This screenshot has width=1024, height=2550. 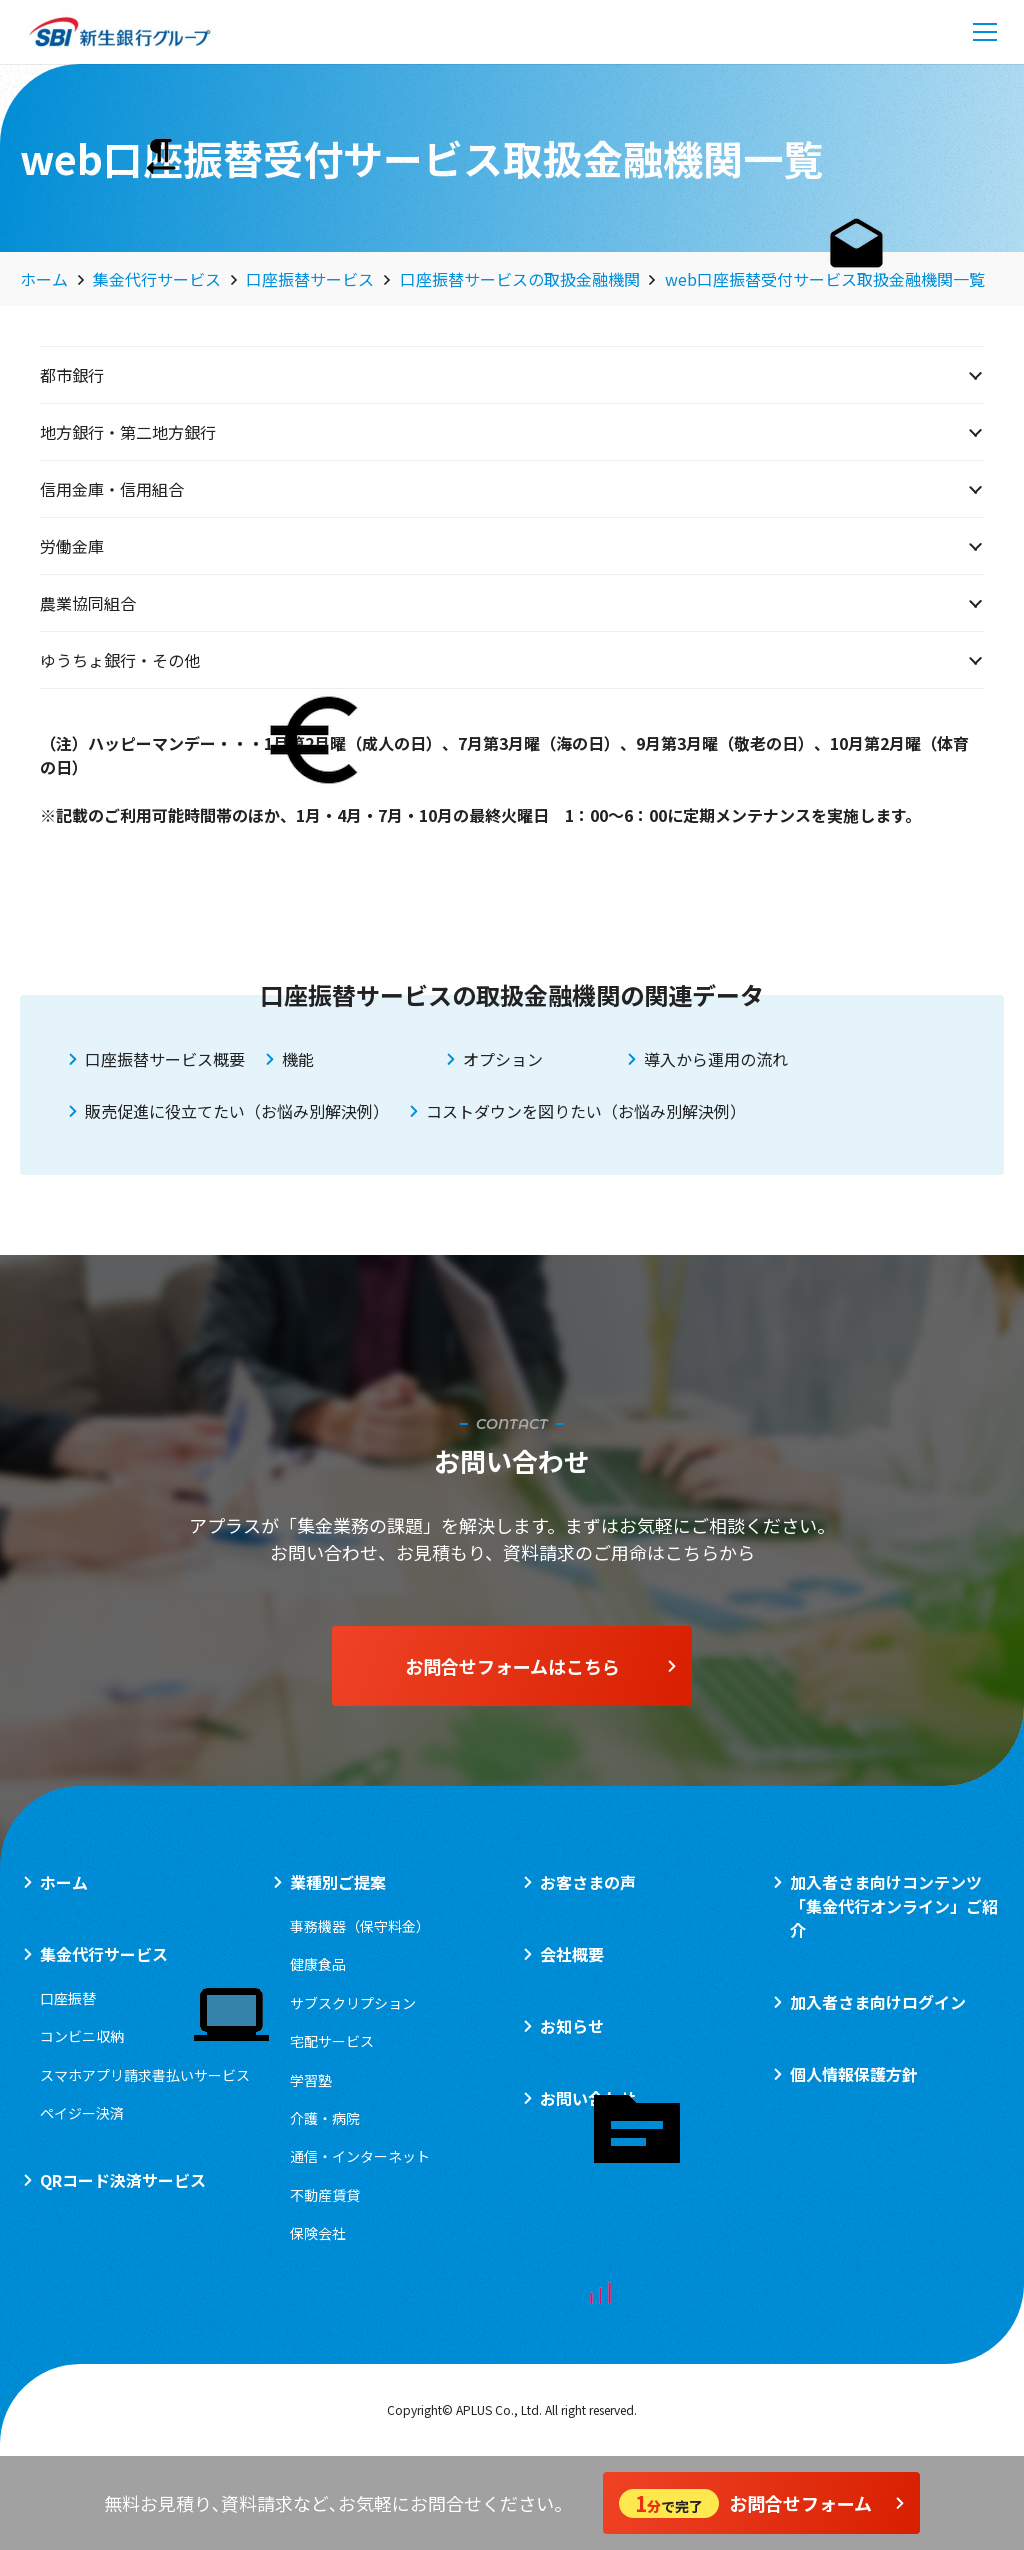 What do you see at coordinates (314, 740) in the screenshot?
I see `view prices in euros` at bounding box center [314, 740].